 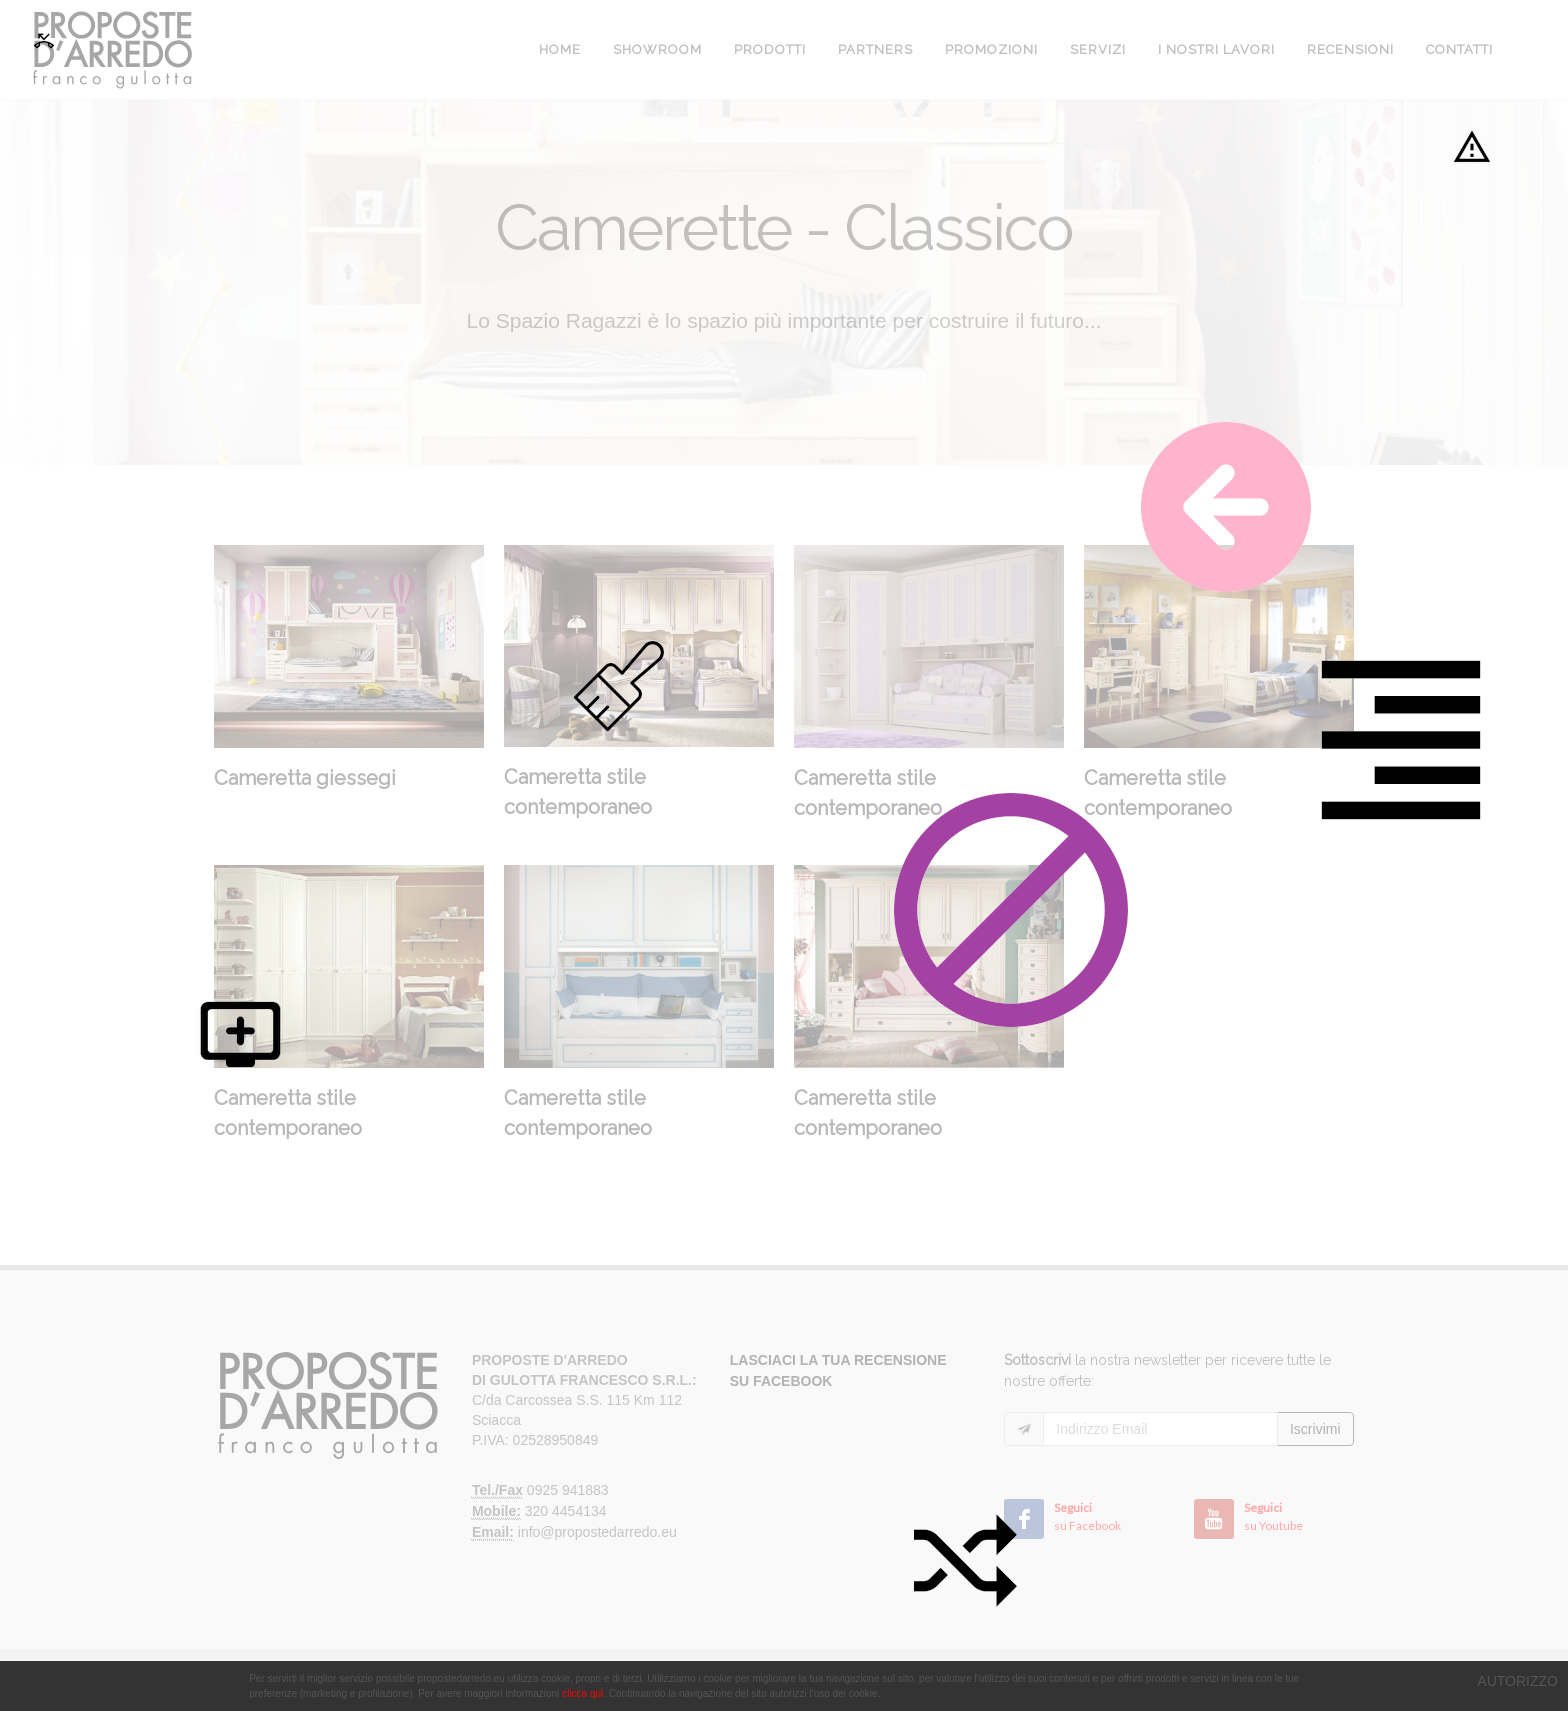 I want to click on indicates a missed phone call, so click(x=44, y=41).